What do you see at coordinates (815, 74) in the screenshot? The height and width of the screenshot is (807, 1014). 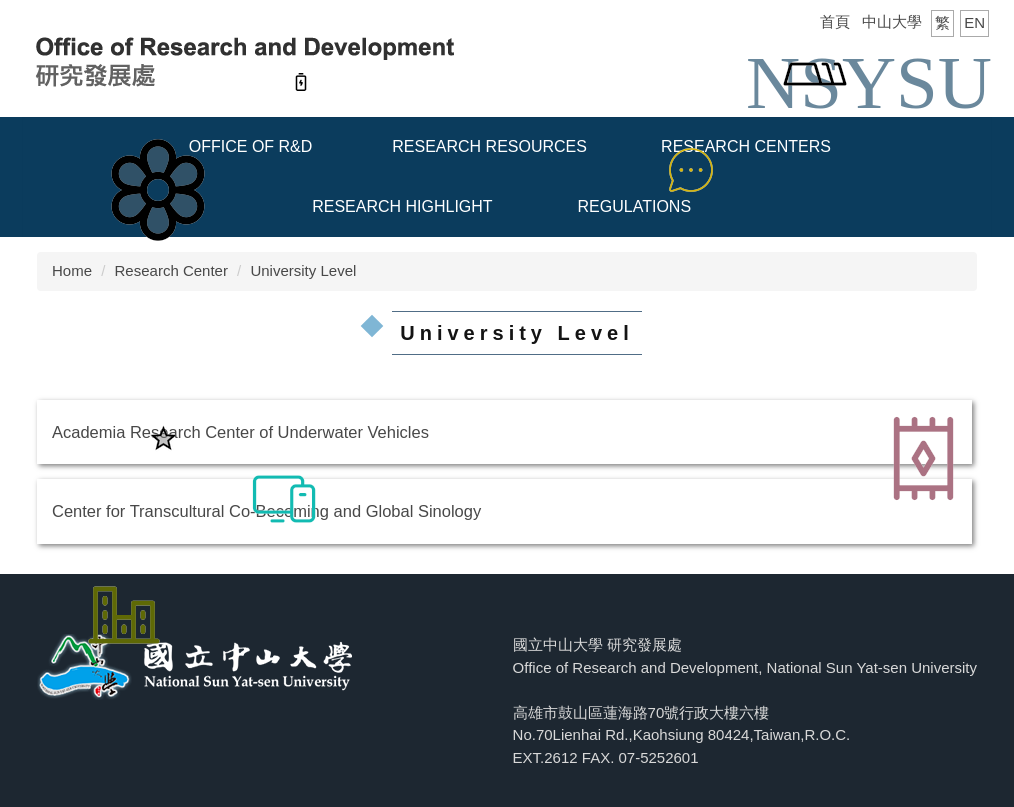 I see `switch between open tabs` at bounding box center [815, 74].